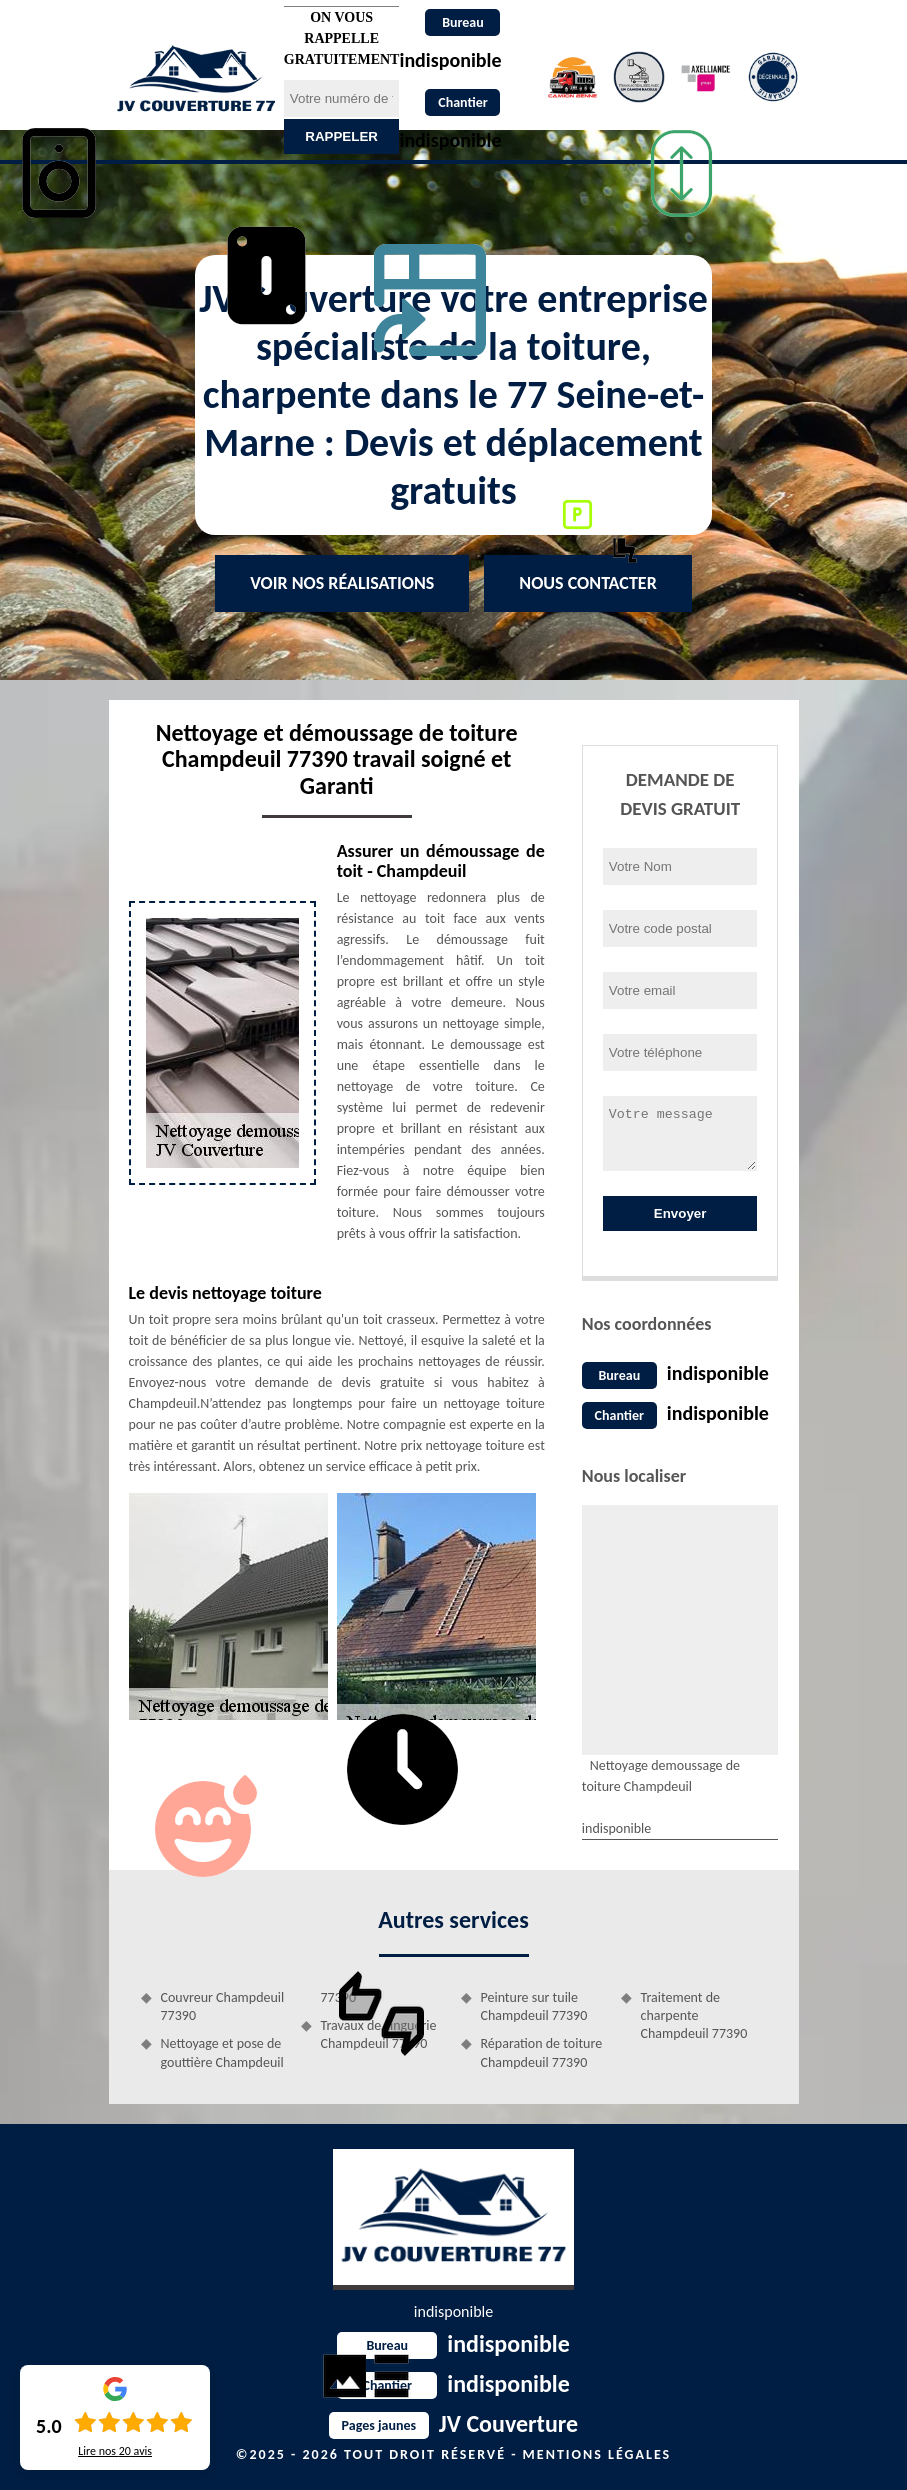 The width and height of the screenshot is (907, 2490). I want to click on view message timestamps, so click(402, 1769).